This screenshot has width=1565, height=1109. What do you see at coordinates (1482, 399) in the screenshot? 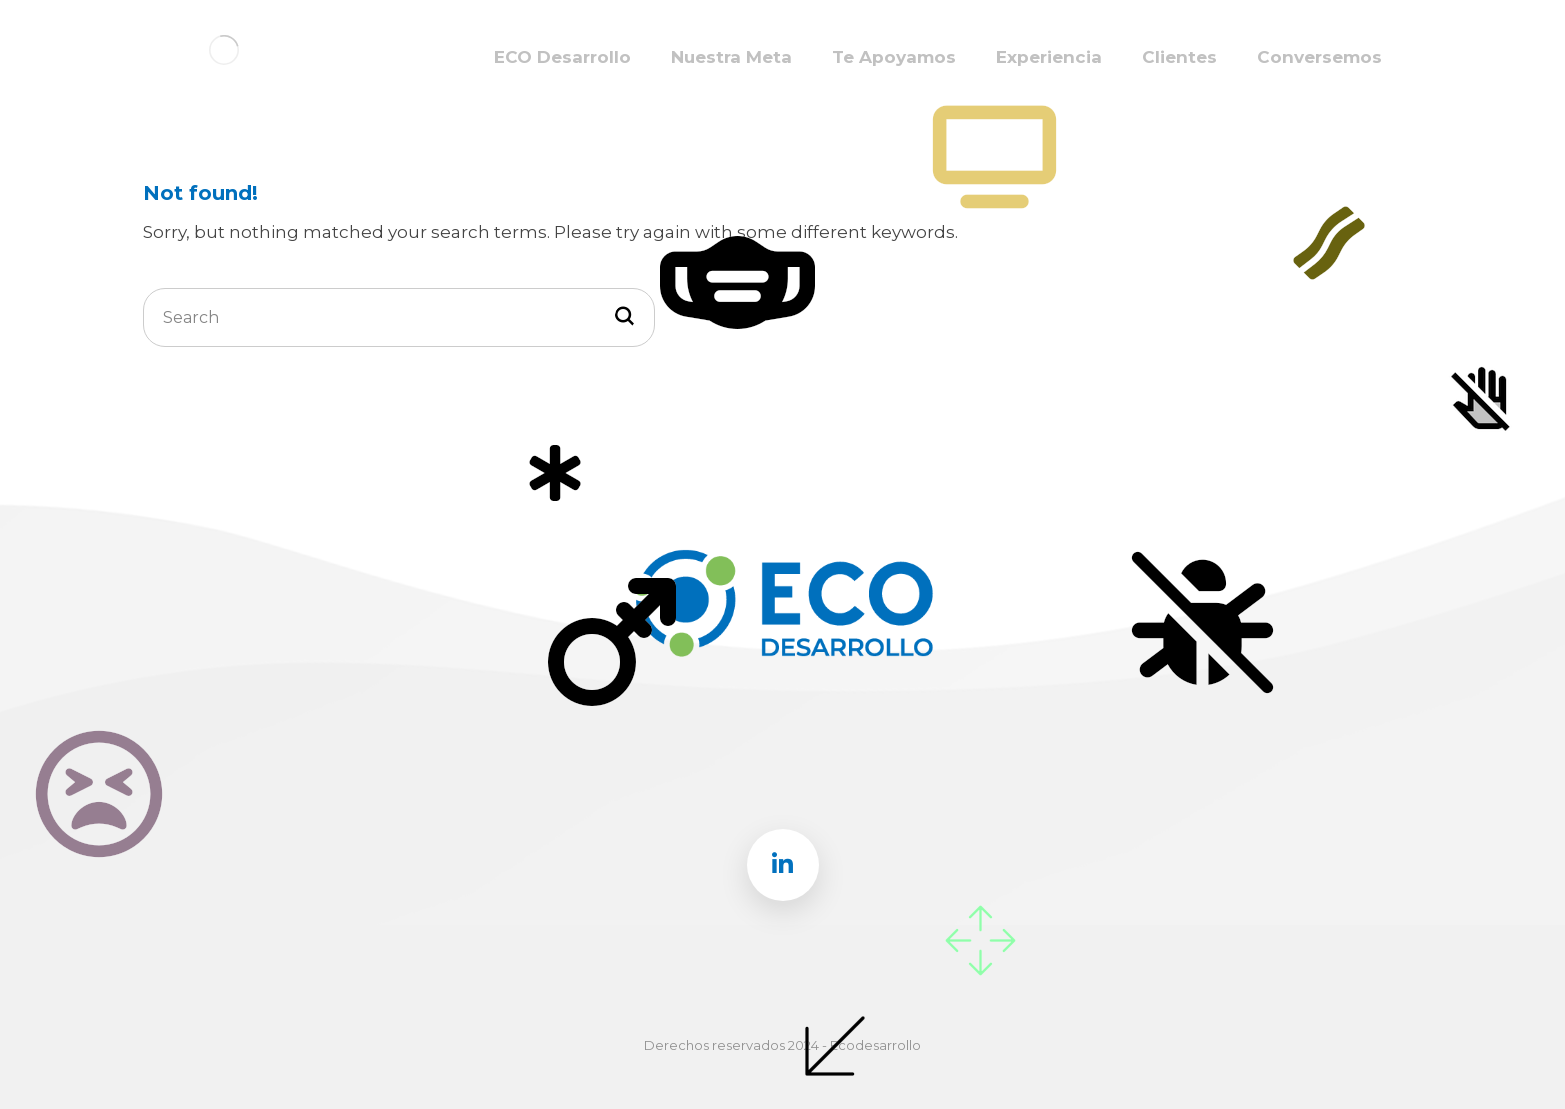
I see `do not touch or interact with this element` at bounding box center [1482, 399].